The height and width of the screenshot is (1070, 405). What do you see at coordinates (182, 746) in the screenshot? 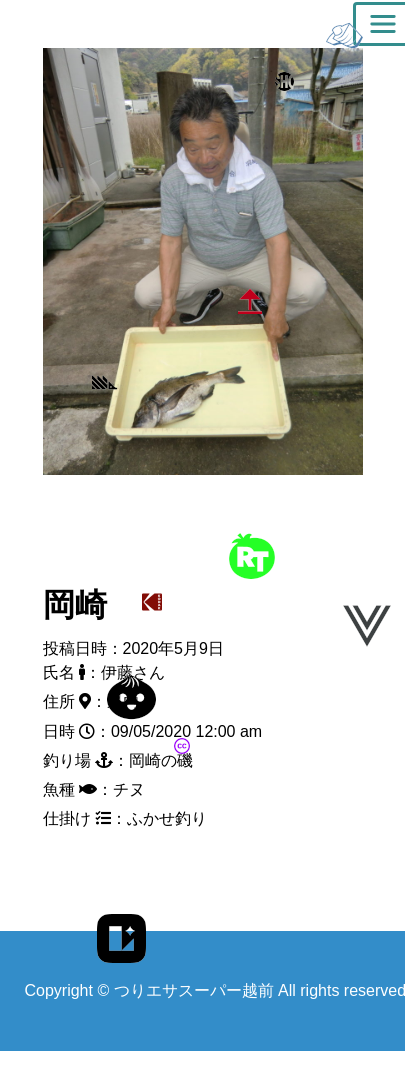
I see `indicates content is licensed under Creative Commons` at bounding box center [182, 746].